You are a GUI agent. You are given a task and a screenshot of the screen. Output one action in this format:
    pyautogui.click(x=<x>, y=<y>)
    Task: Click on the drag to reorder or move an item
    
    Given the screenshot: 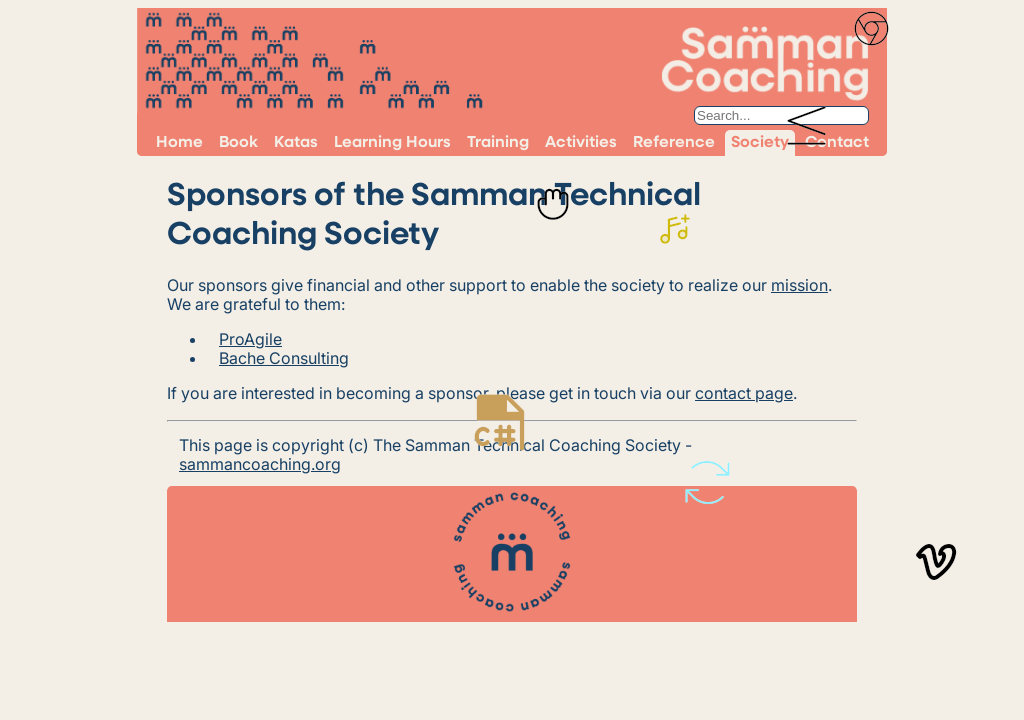 What is the action you would take?
    pyautogui.click(x=553, y=200)
    